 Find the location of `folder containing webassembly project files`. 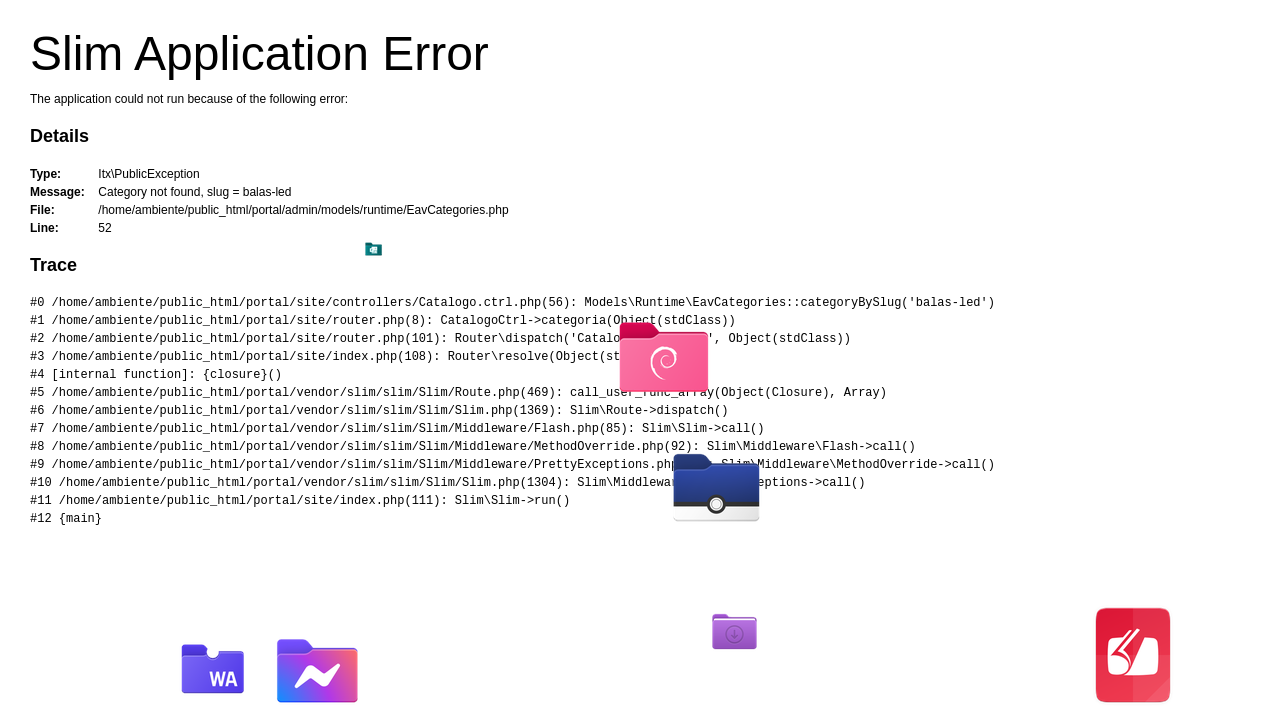

folder containing webassembly project files is located at coordinates (212, 670).